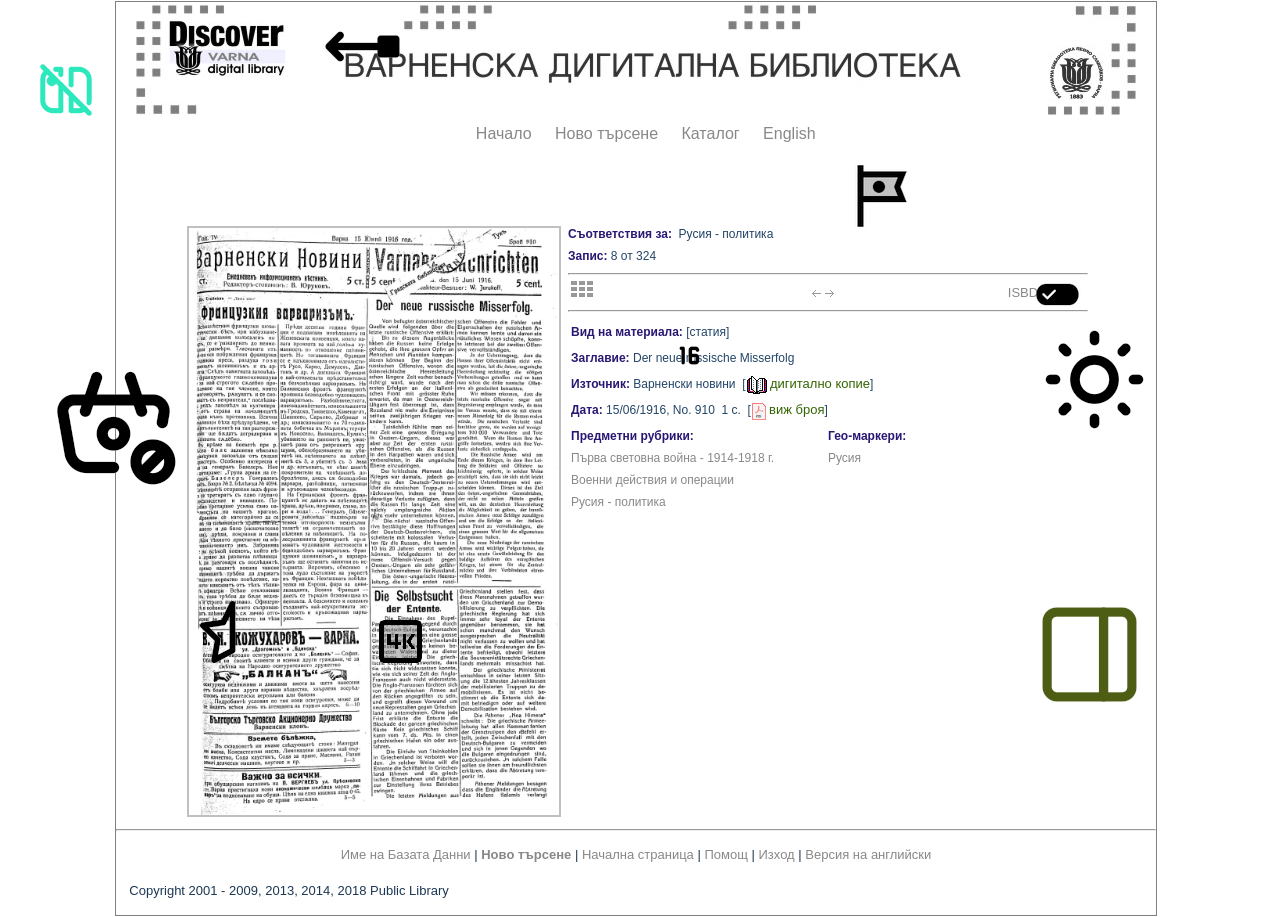 This screenshot has height=917, width=1272. What do you see at coordinates (232, 633) in the screenshot?
I see `indicates a partial or half-star rating` at bounding box center [232, 633].